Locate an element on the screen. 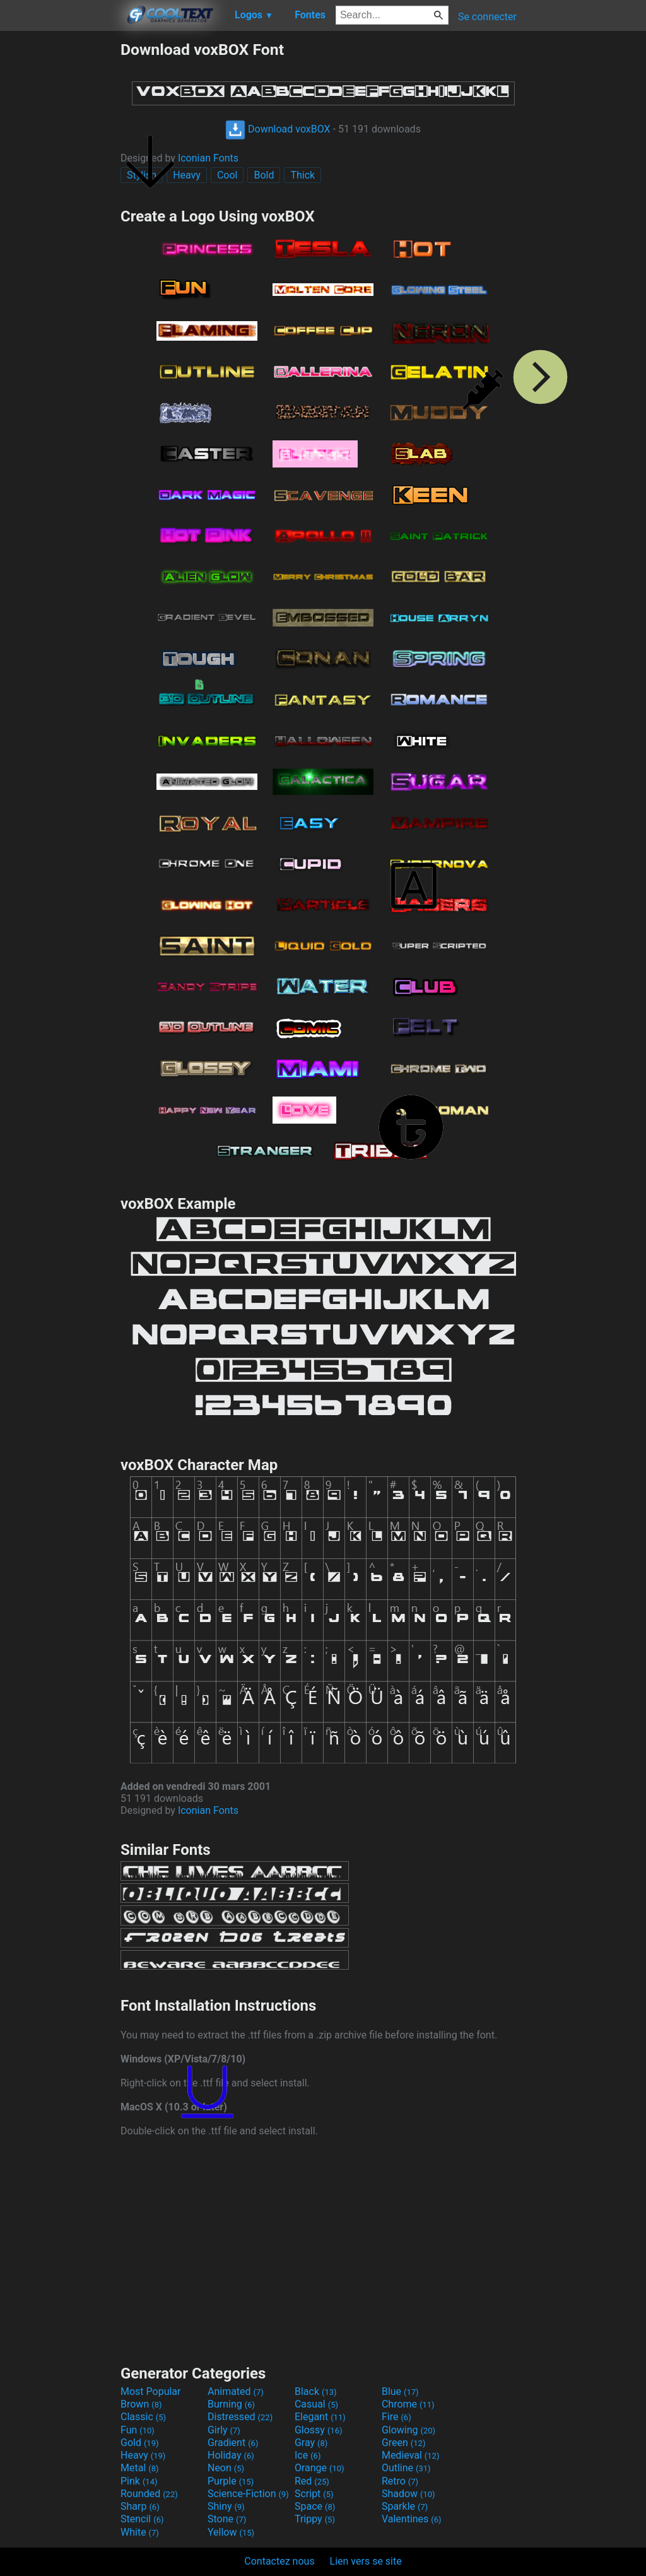 The image size is (646, 2576). access medical or health-related features is located at coordinates (482, 391).